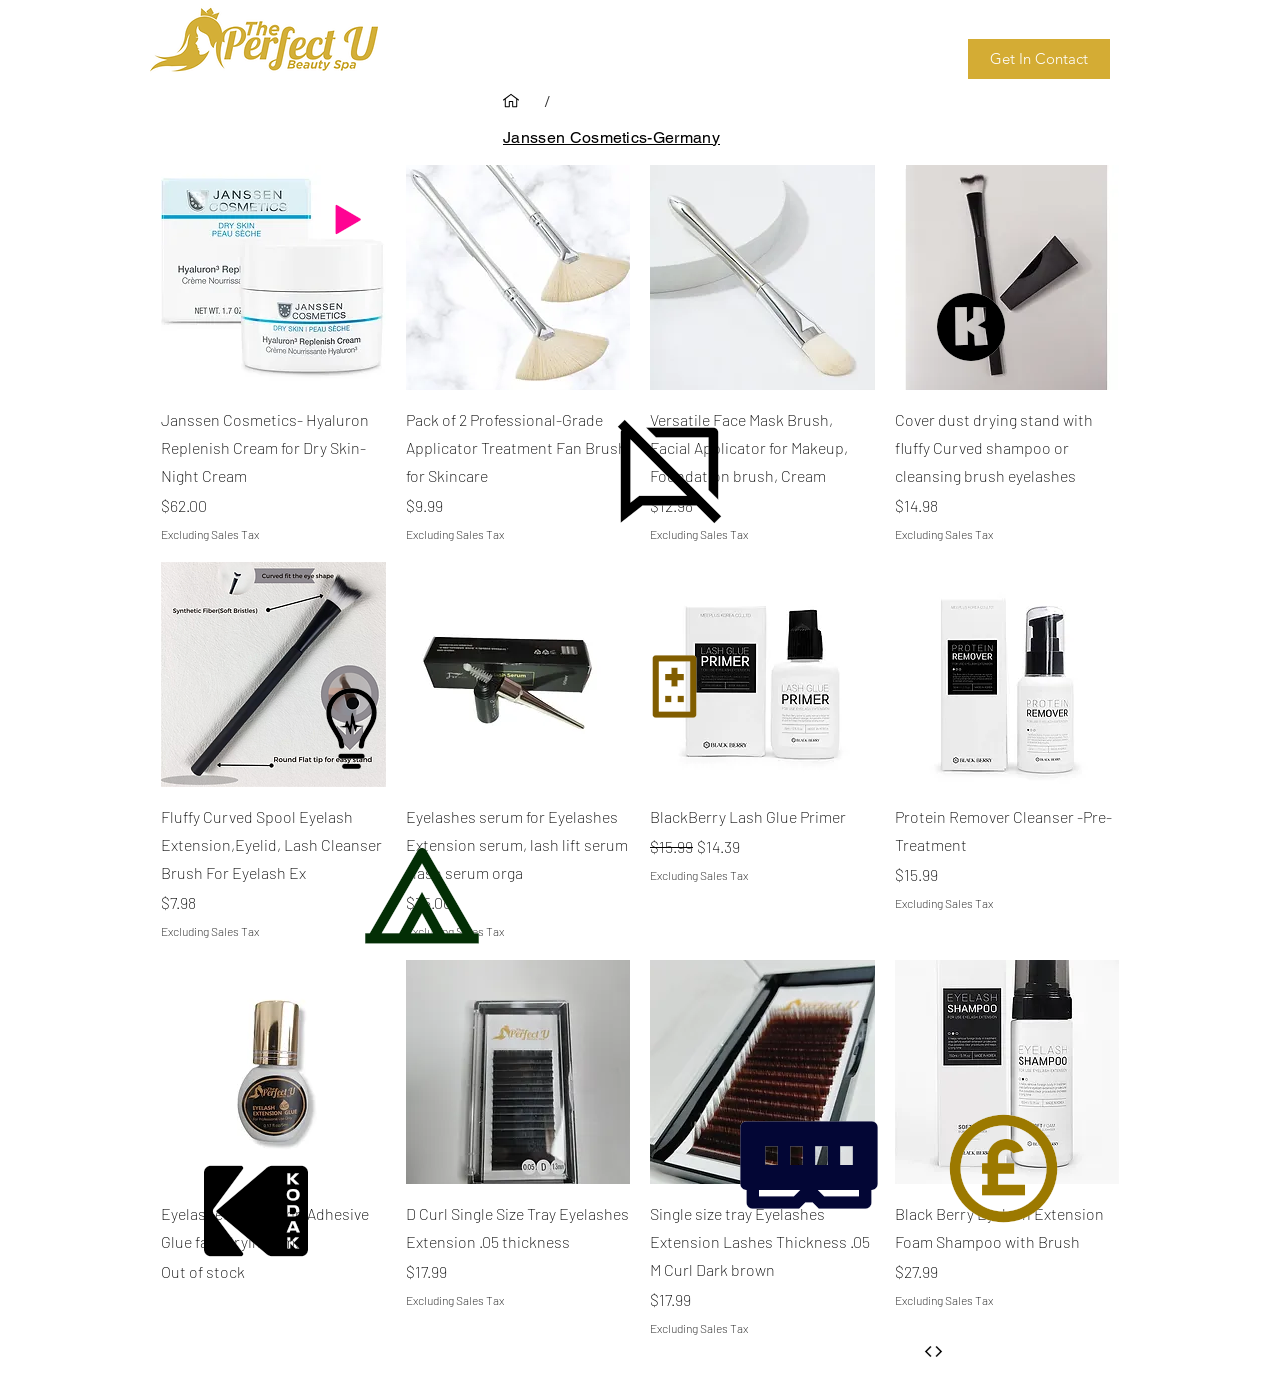 The width and height of the screenshot is (1280, 1387). What do you see at coordinates (933, 1351) in the screenshot?
I see `view or edit source code` at bounding box center [933, 1351].